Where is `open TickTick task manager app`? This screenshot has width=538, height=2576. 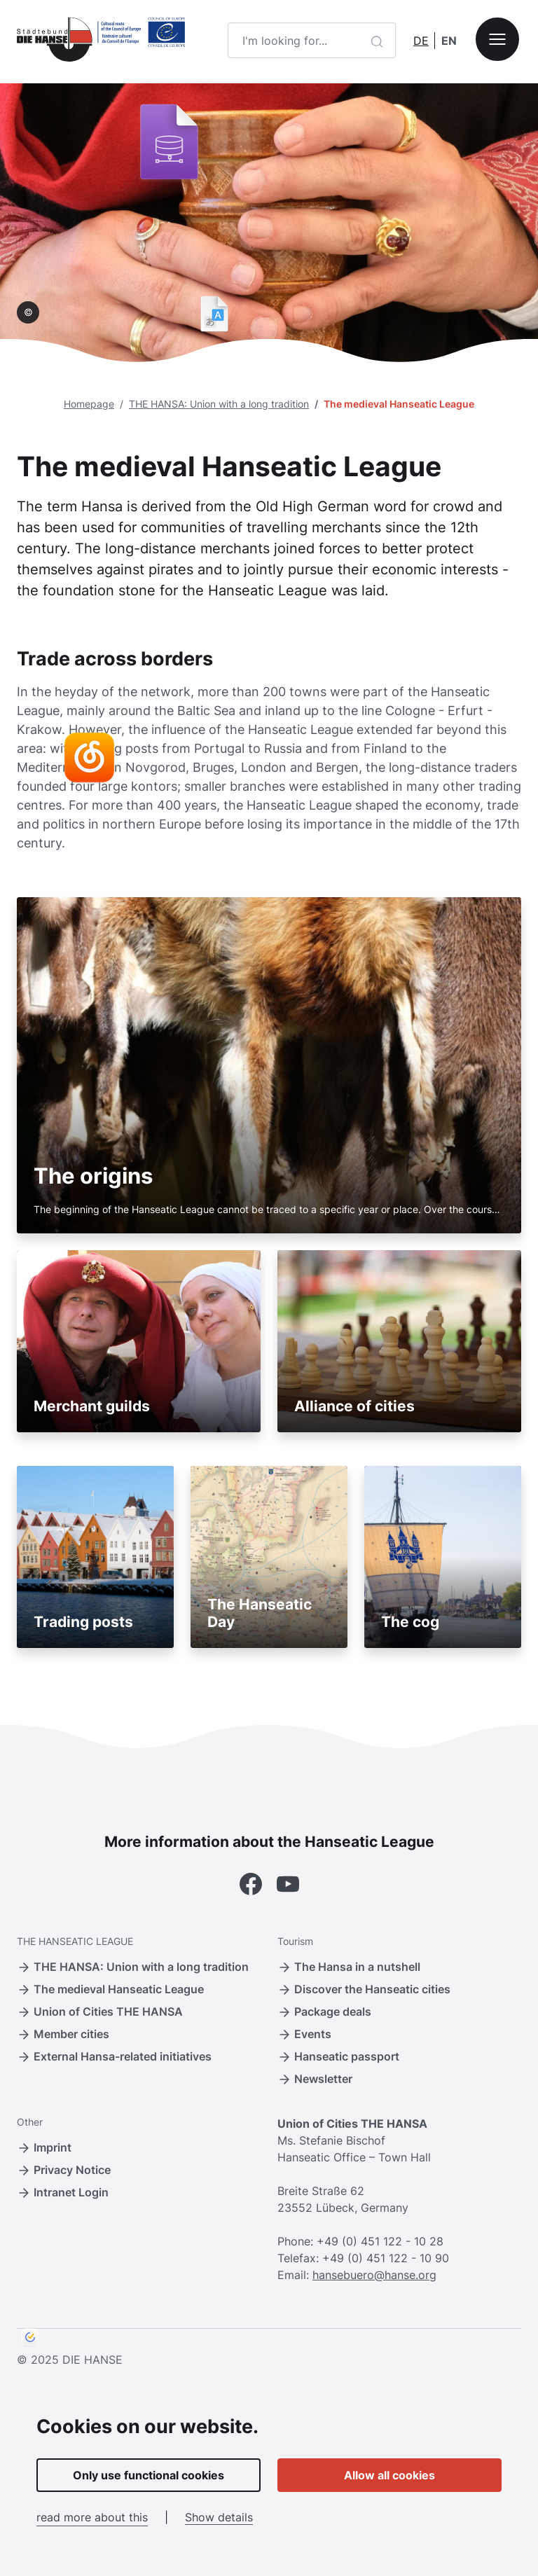 open TickTick task manager app is located at coordinates (30, 2337).